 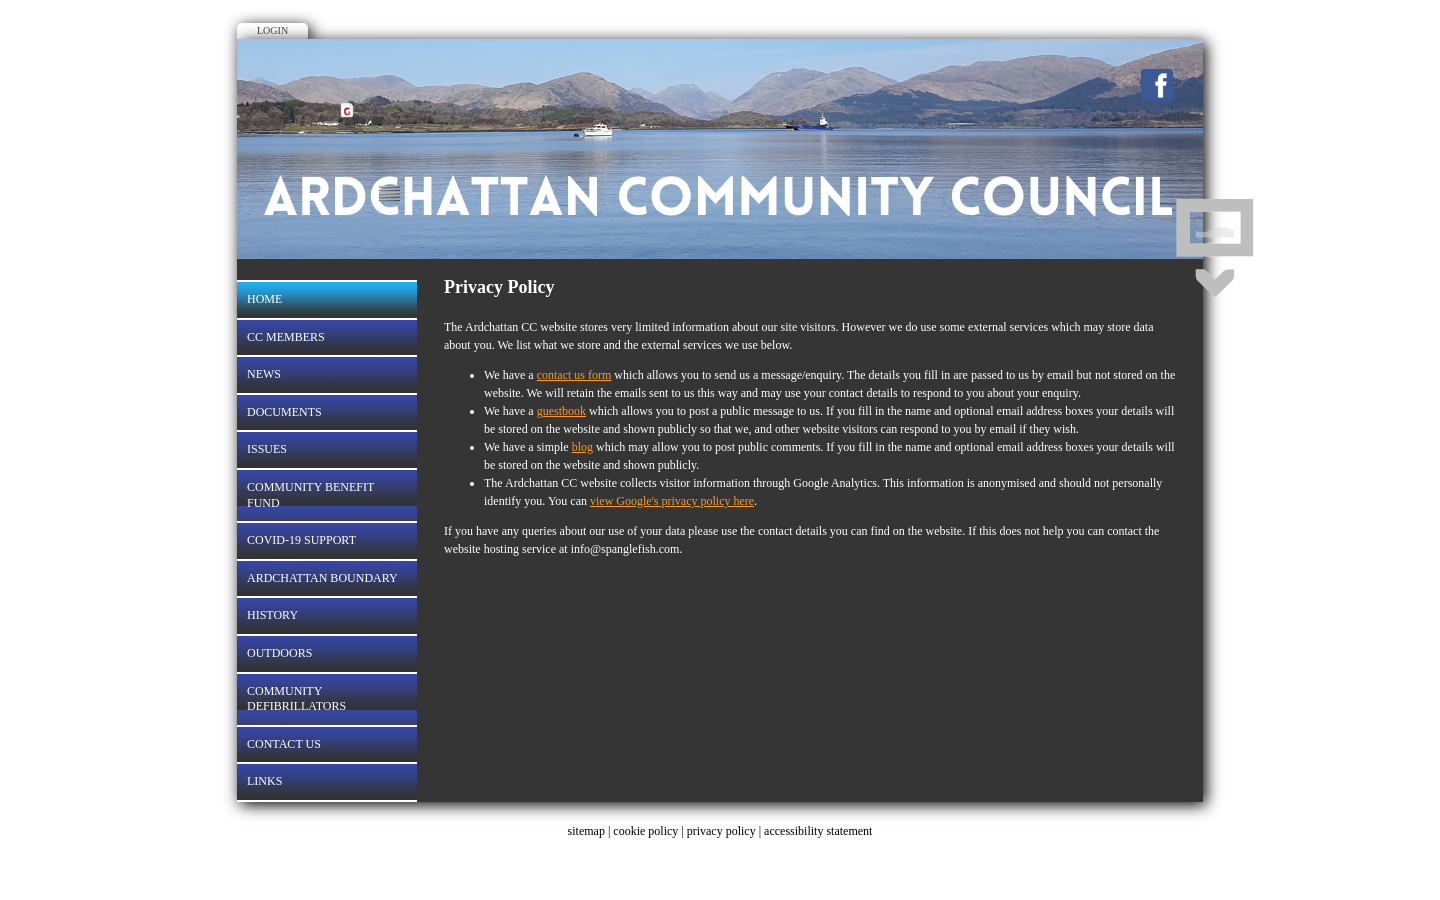 What do you see at coordinates (389, 193) in the screenshot?
I see `justify text to fill both margins` at bounding box center [389, 193].